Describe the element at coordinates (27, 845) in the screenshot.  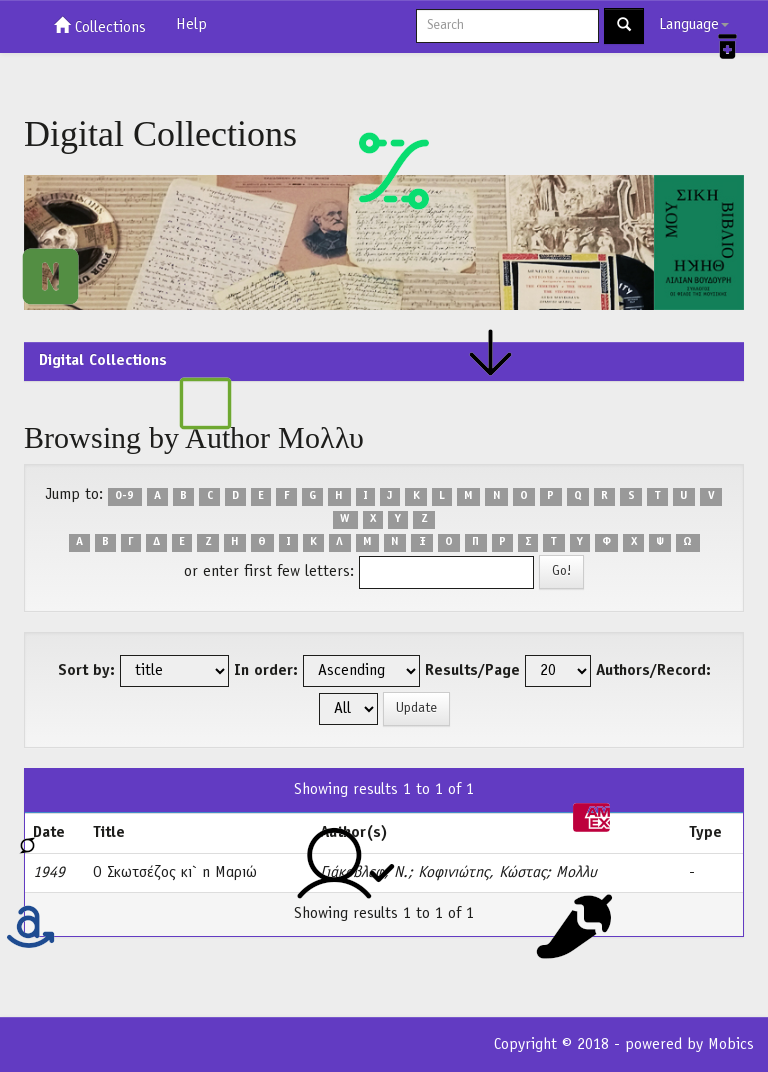
I see `Superpowers game engine logo` at that location.